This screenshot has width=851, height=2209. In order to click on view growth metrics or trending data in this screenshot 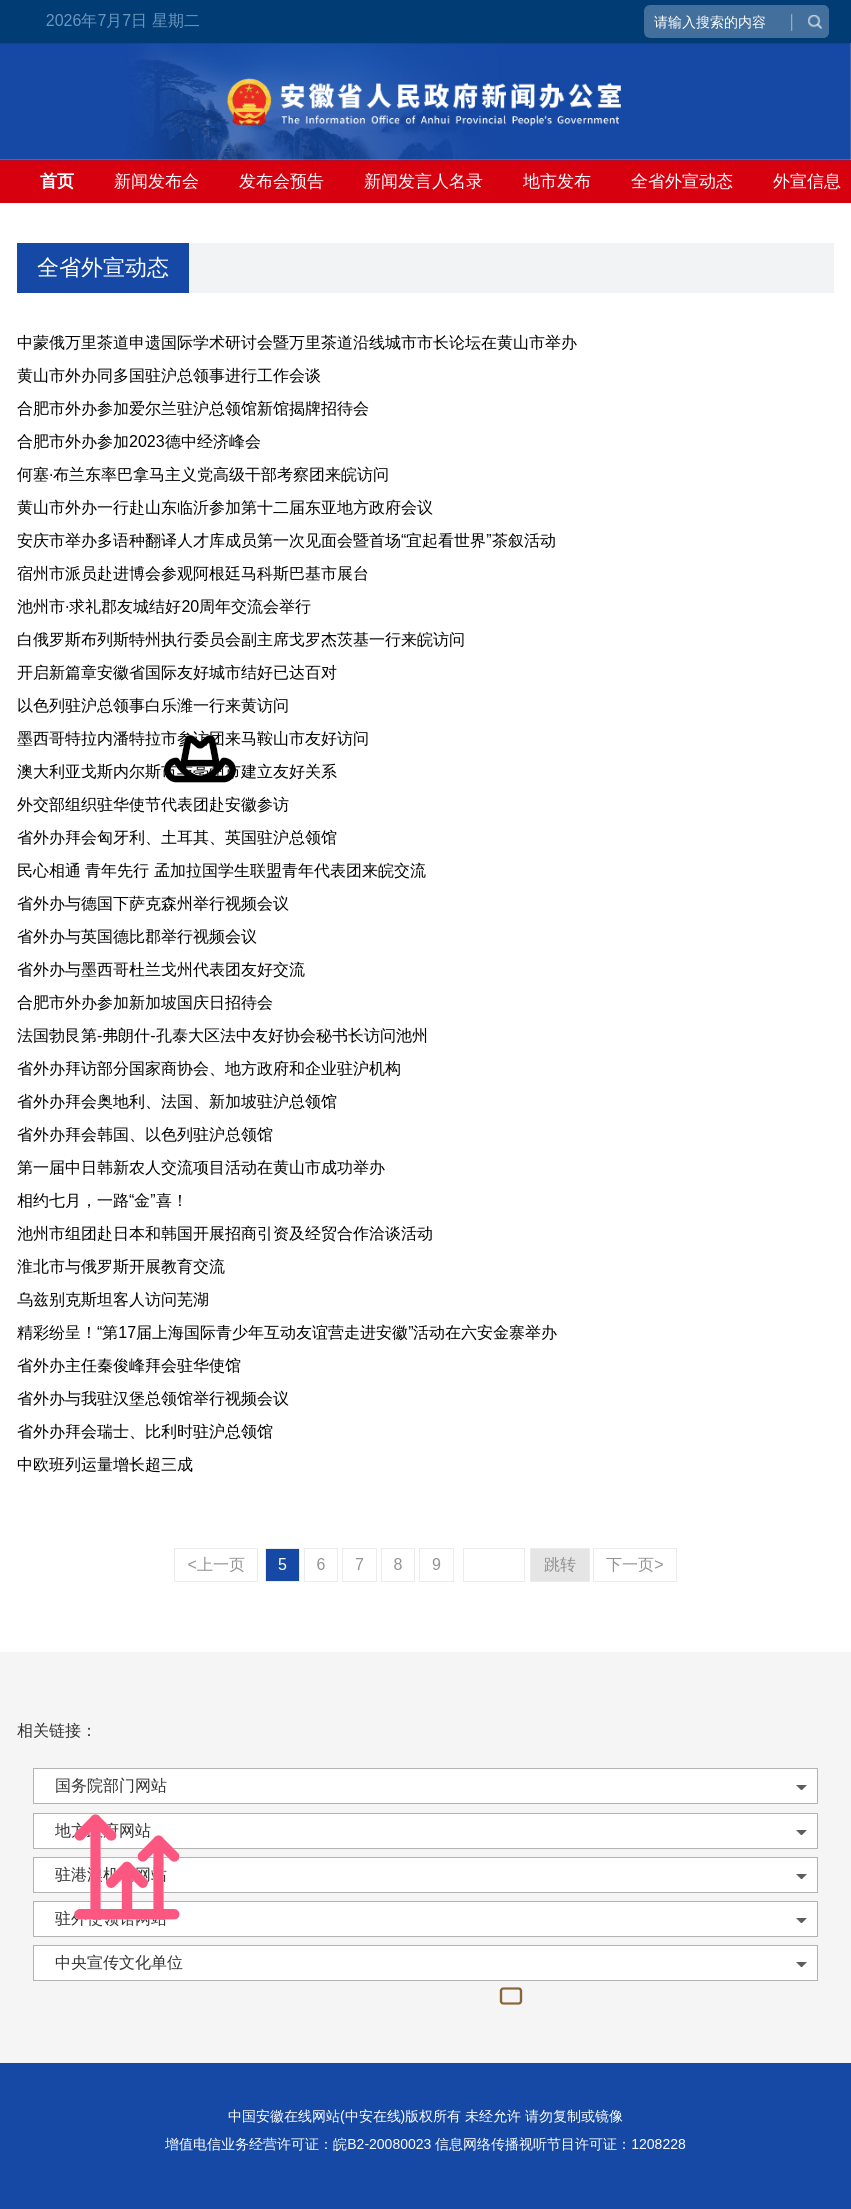, I will do `click(127, 1867)`.